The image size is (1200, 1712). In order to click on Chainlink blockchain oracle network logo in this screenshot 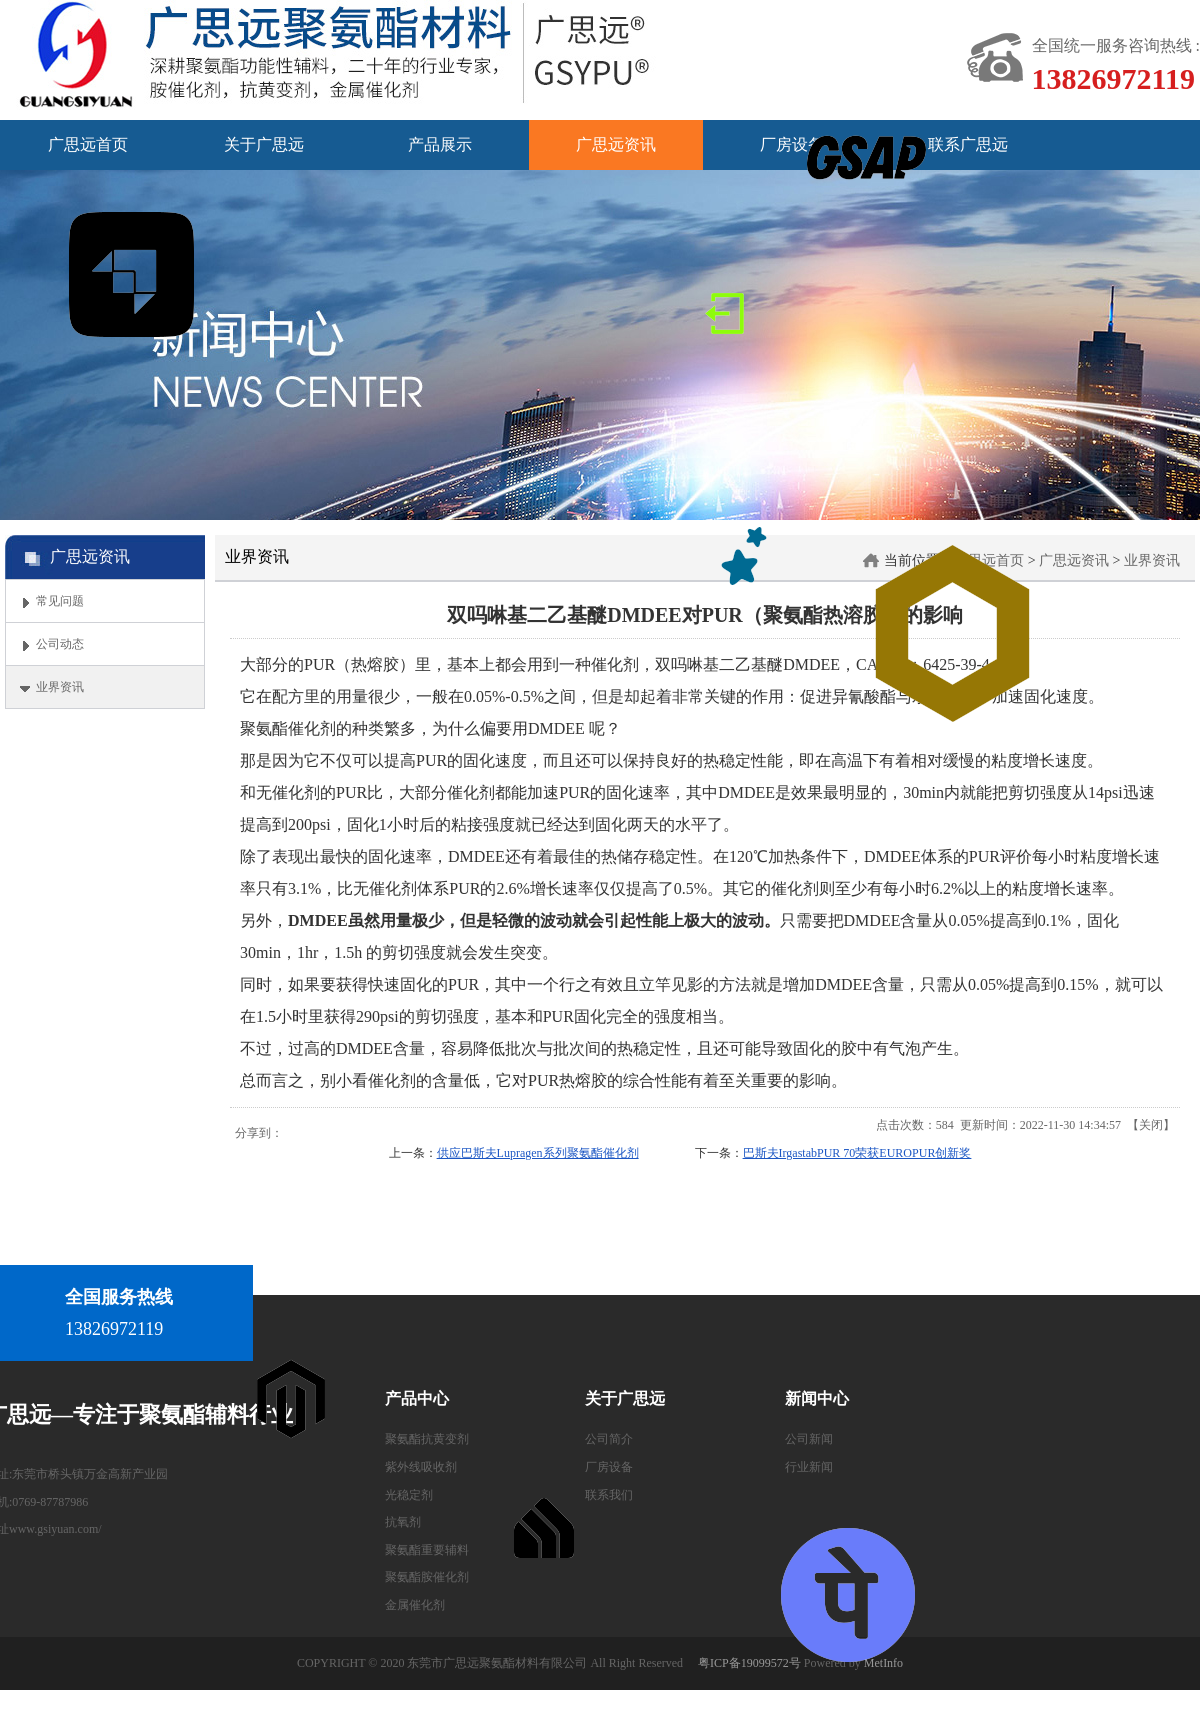, I will do `click(952, 633)`.